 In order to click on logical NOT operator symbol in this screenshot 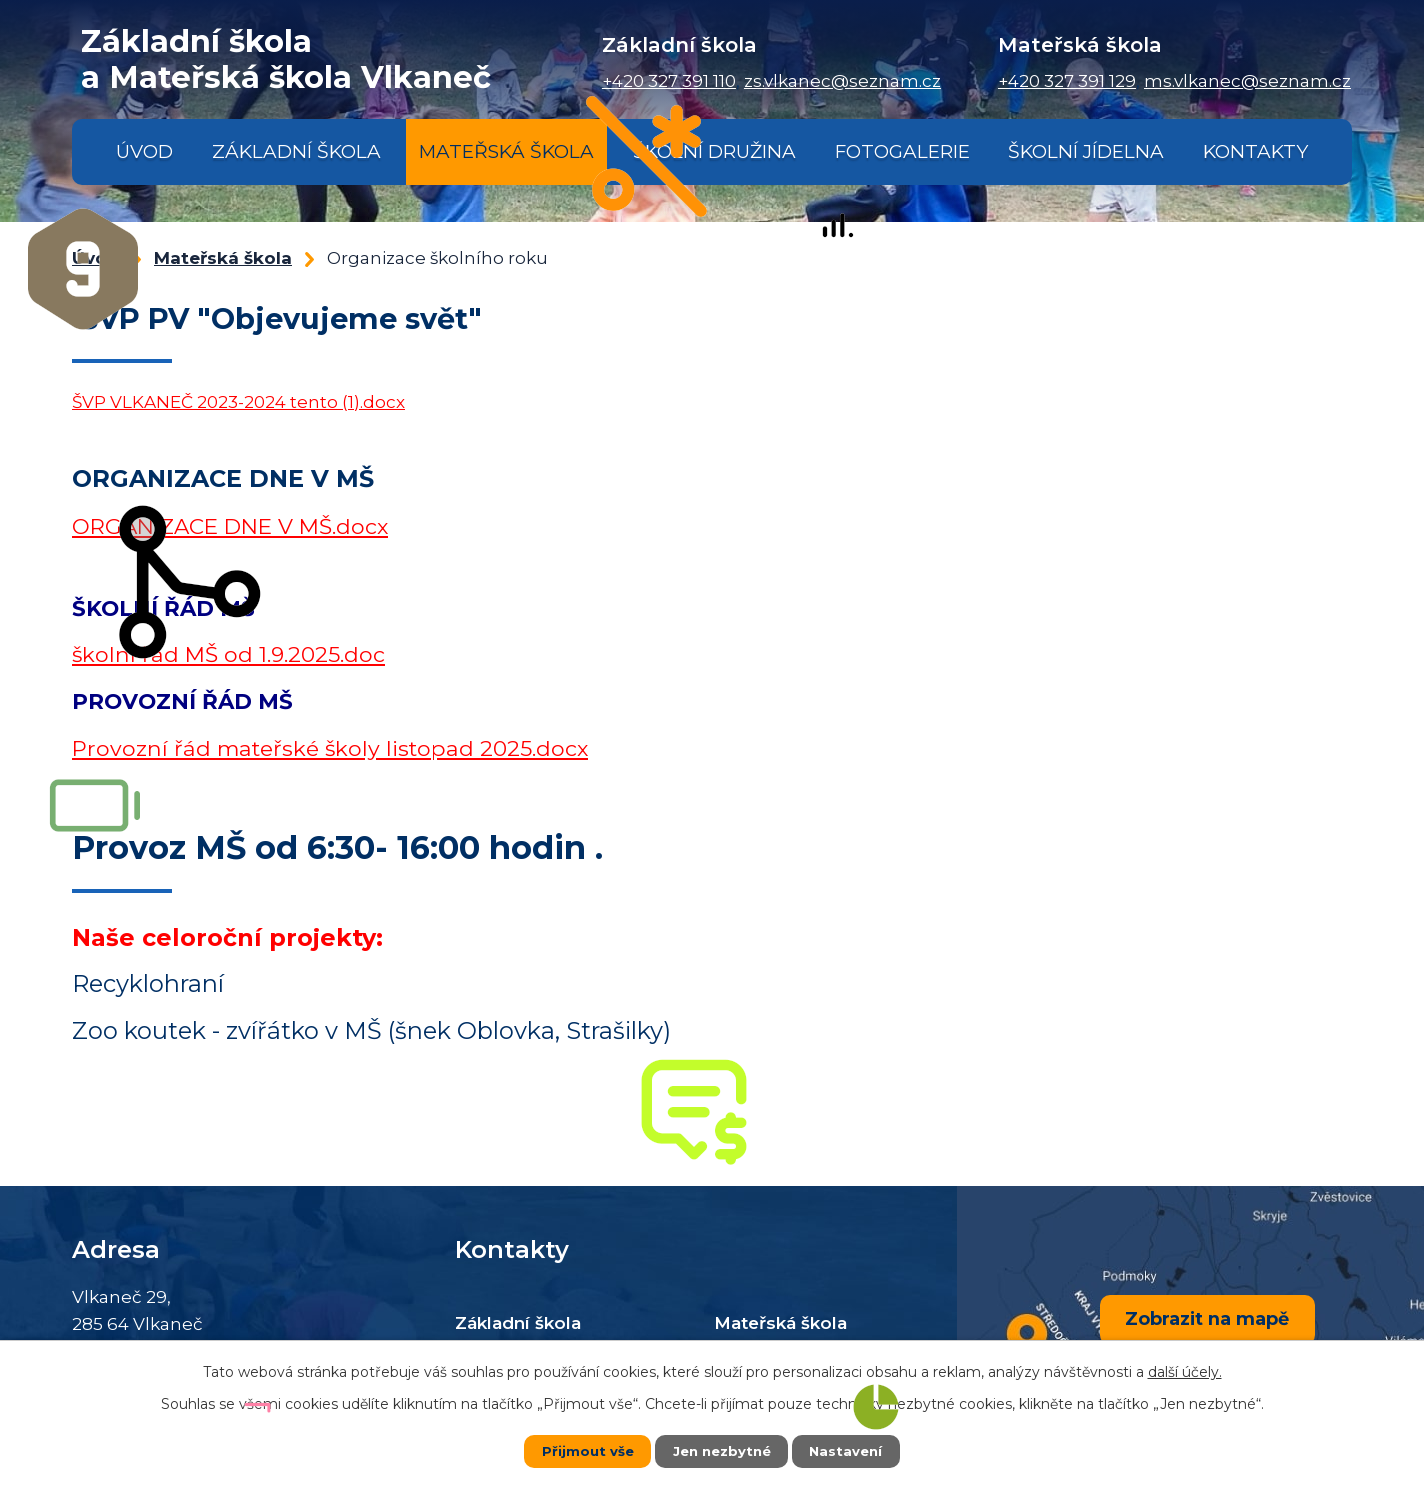, I will do `click(257, 1404)`.